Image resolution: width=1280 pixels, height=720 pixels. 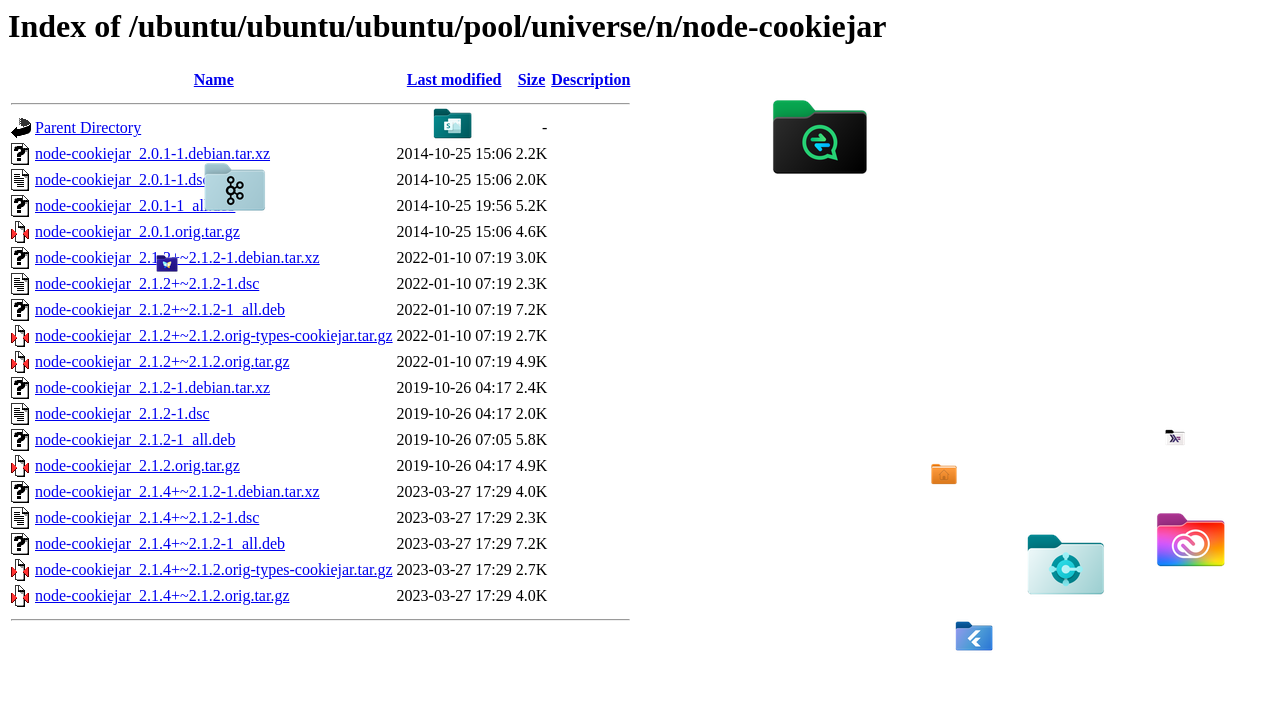 I want to click on open adobe creative cloud files folder, so click(x=1190, y=541).